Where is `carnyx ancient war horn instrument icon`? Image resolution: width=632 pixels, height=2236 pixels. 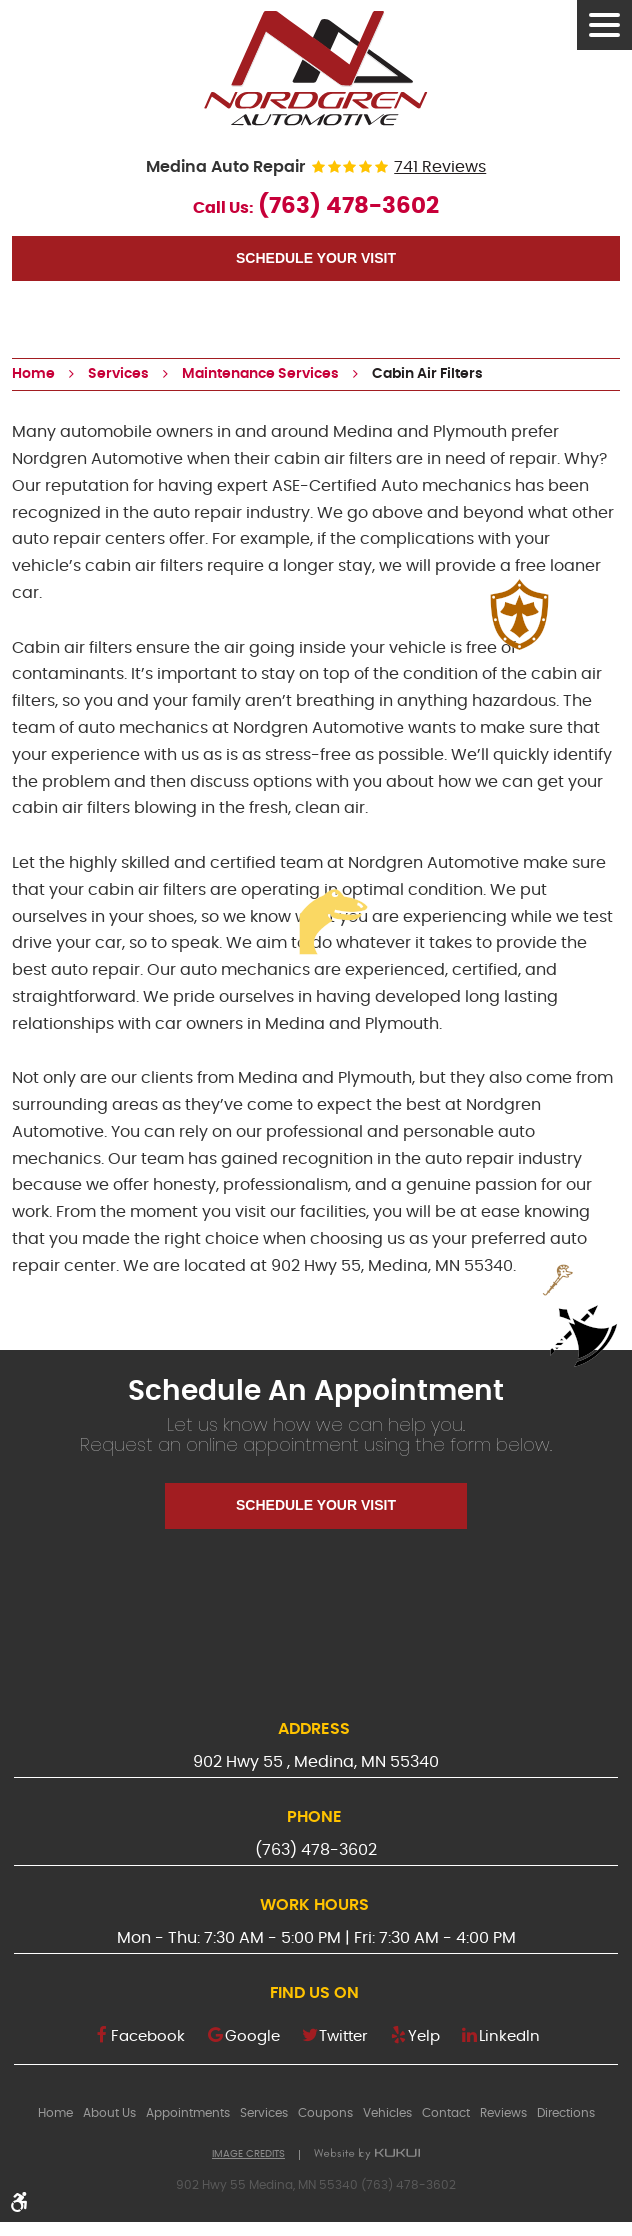
carnyx ancient war horn instrument icon is located at coordinates (557, 1280).